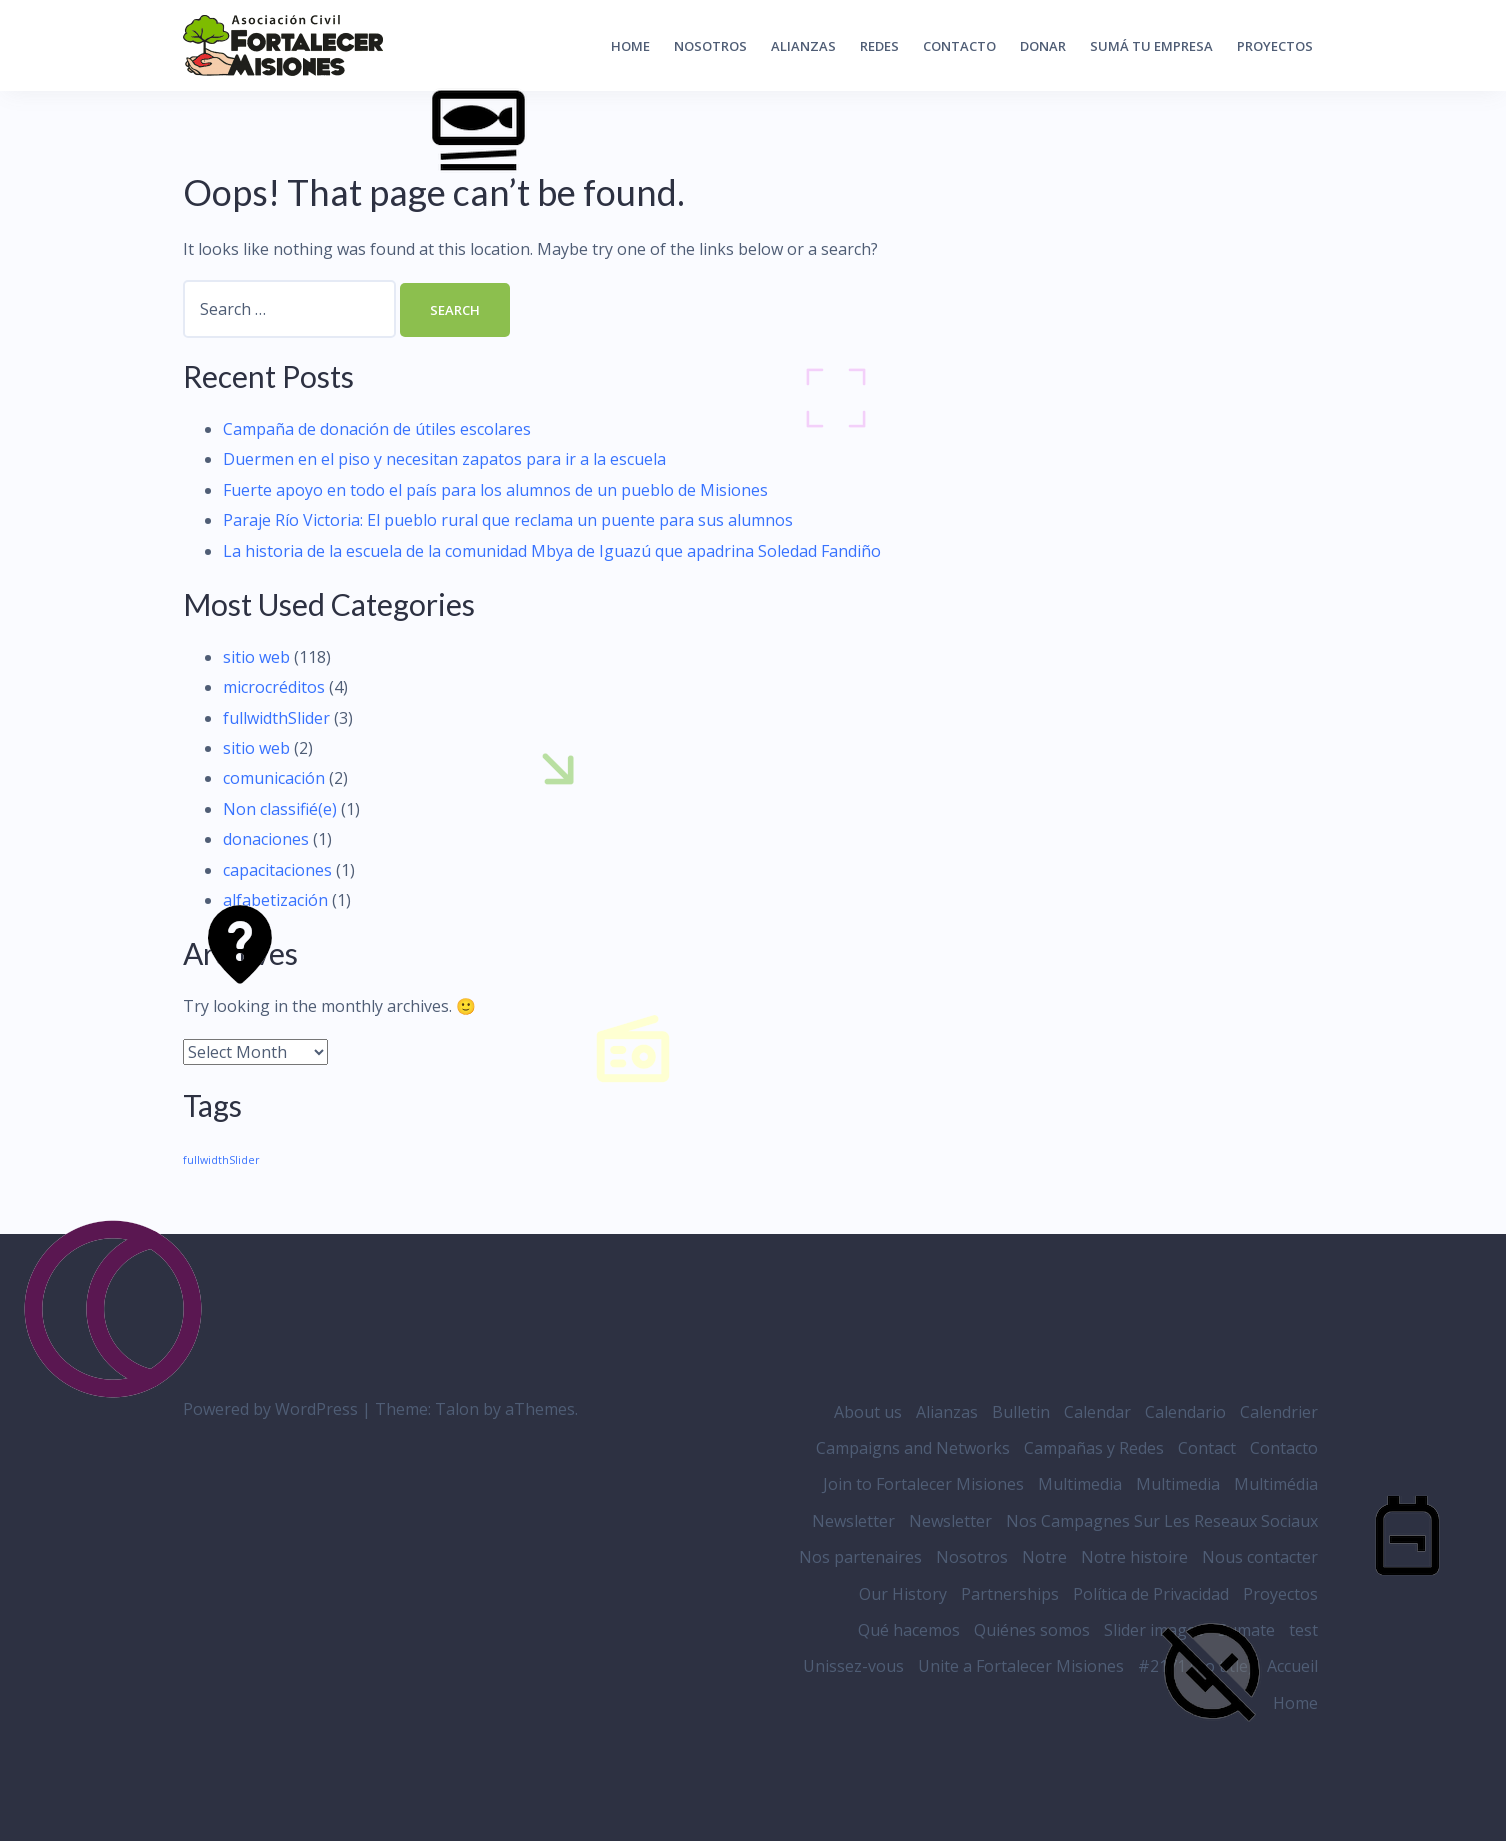  Describe the element at coordinates (1212, 1671) in the screenshot. I see `indicates content has been unpublished` at that location.